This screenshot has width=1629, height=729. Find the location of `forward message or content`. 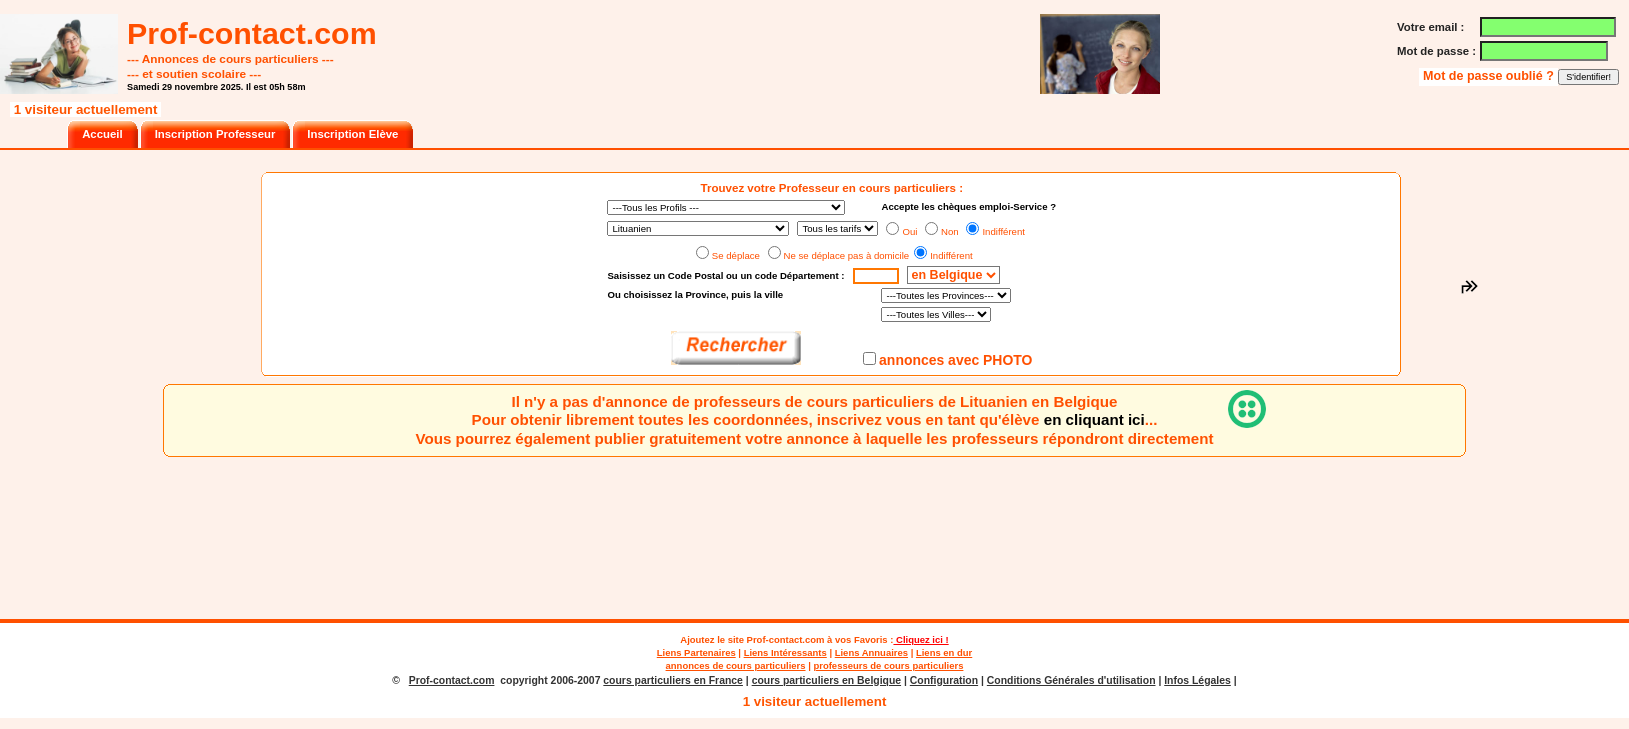

forward message or content is located at coordinates (1469, 287).